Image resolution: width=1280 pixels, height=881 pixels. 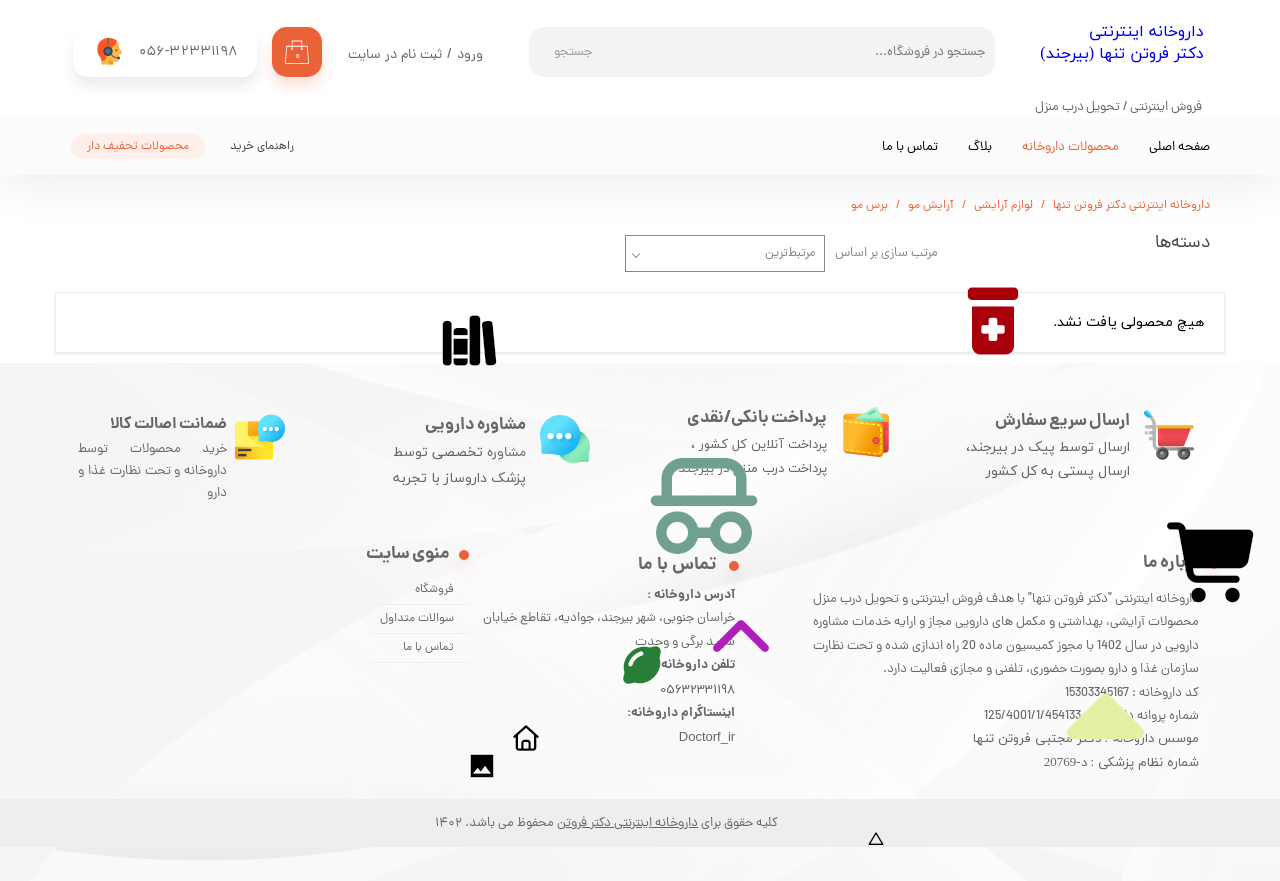 What do you see at coordinates (482, 766) in the screenshot?
I see `insert an image into a document or post` at bounding box center [482, 766].